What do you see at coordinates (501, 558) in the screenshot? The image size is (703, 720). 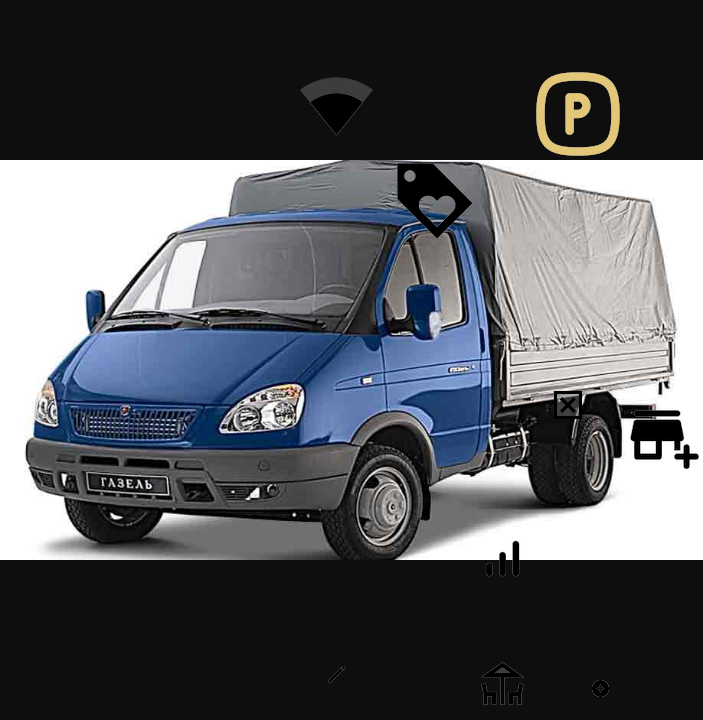 I see `indicates cellular network signal strength` at bounding box center [501, 558].